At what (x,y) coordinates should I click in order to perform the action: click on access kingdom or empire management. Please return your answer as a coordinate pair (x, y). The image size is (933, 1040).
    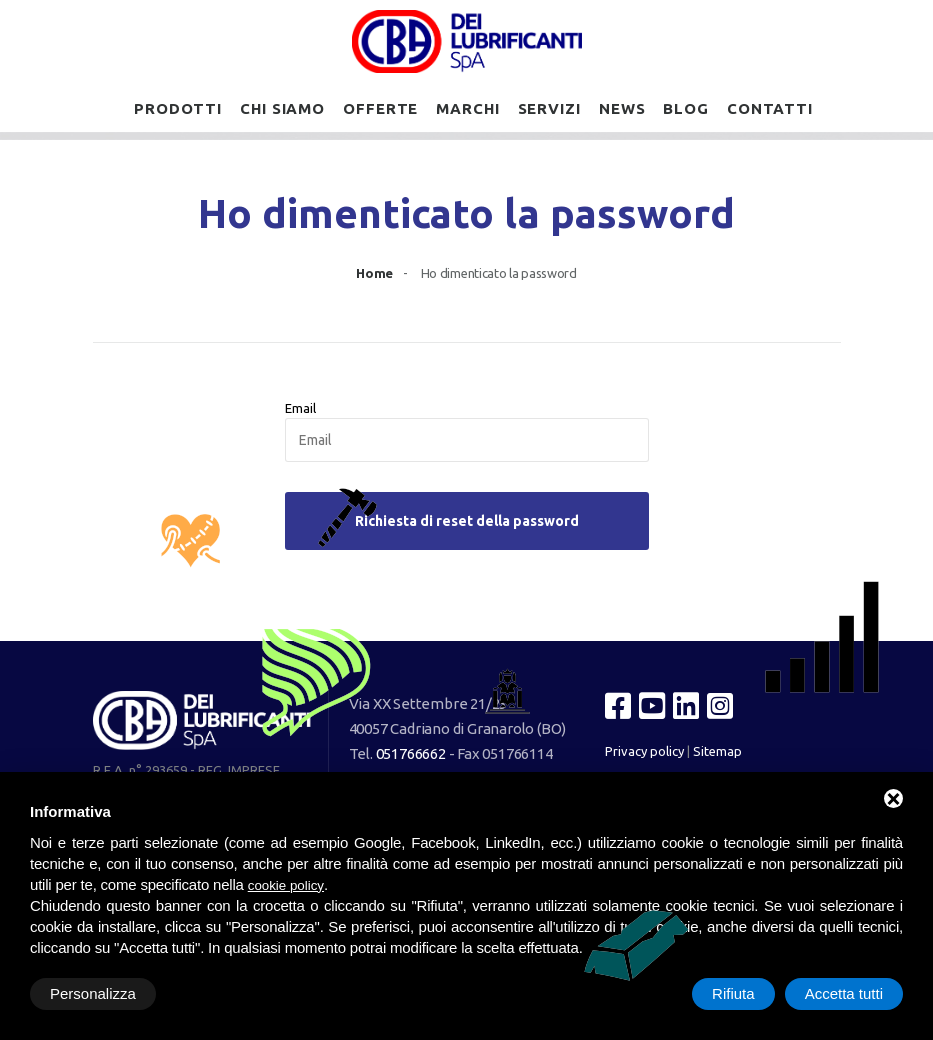
    Looking at the image, I should click on (507, 691).